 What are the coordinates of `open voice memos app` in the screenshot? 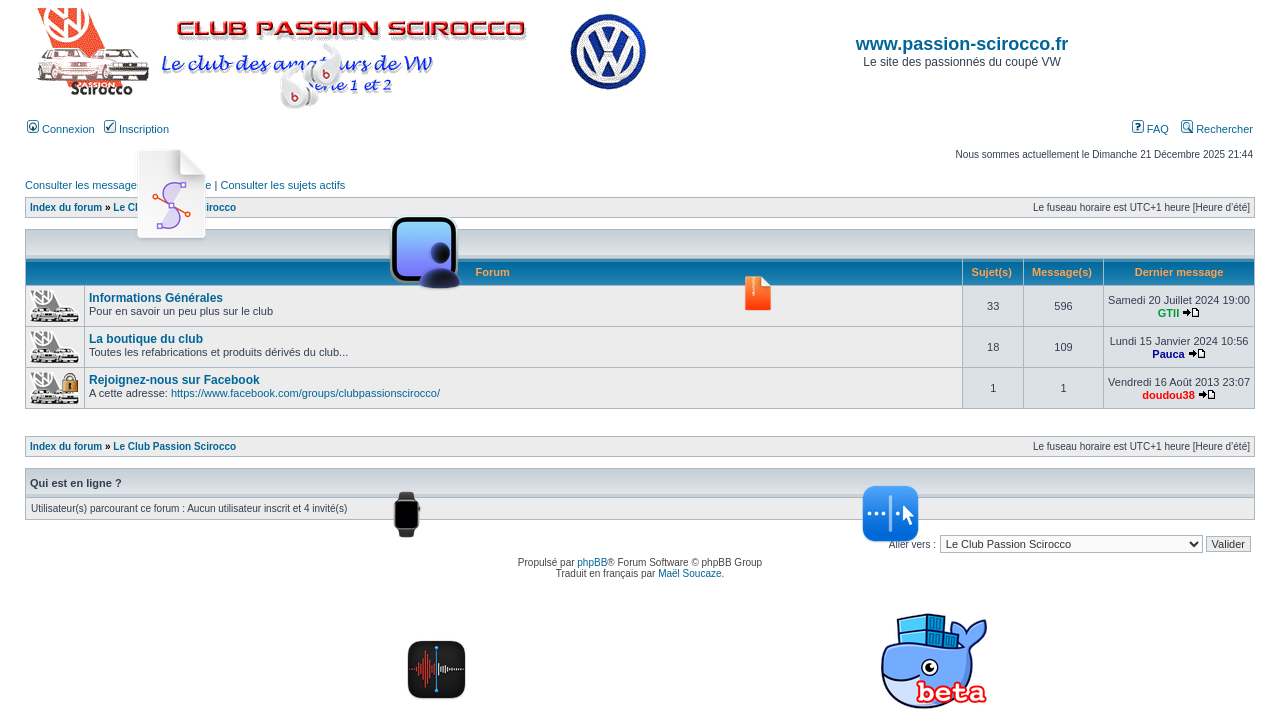 It's located at (436, 669).